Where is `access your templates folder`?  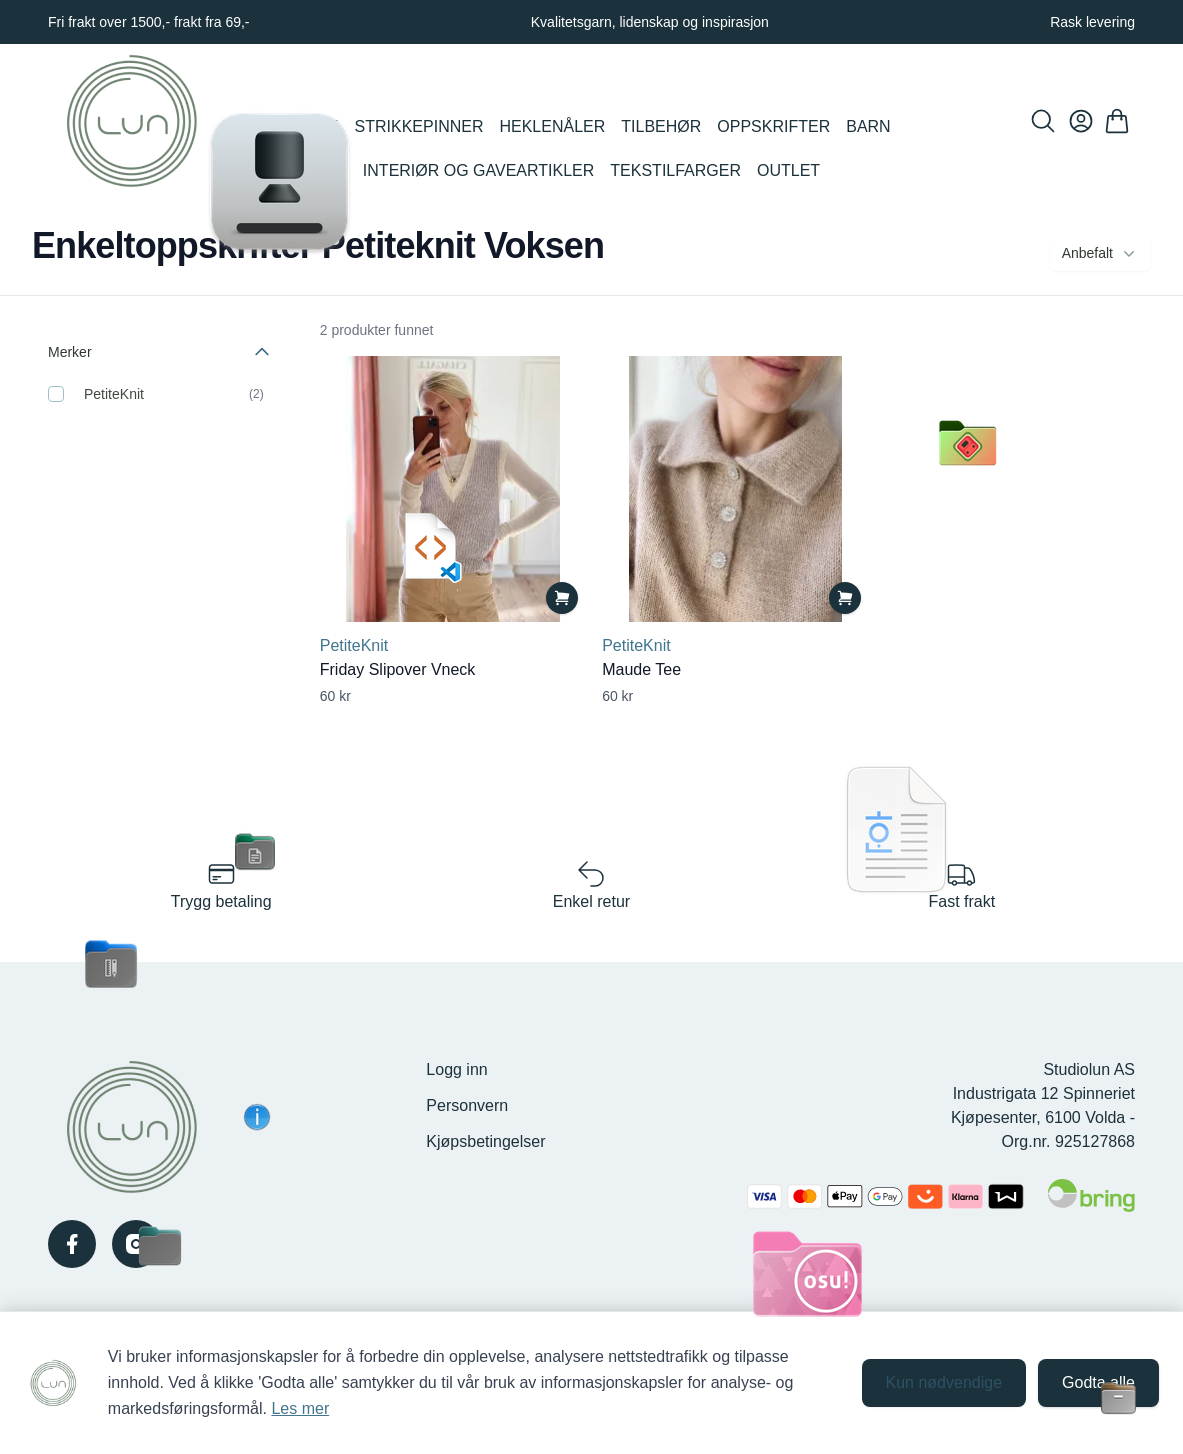 access your templates folder is located at coordinates (111, 964).